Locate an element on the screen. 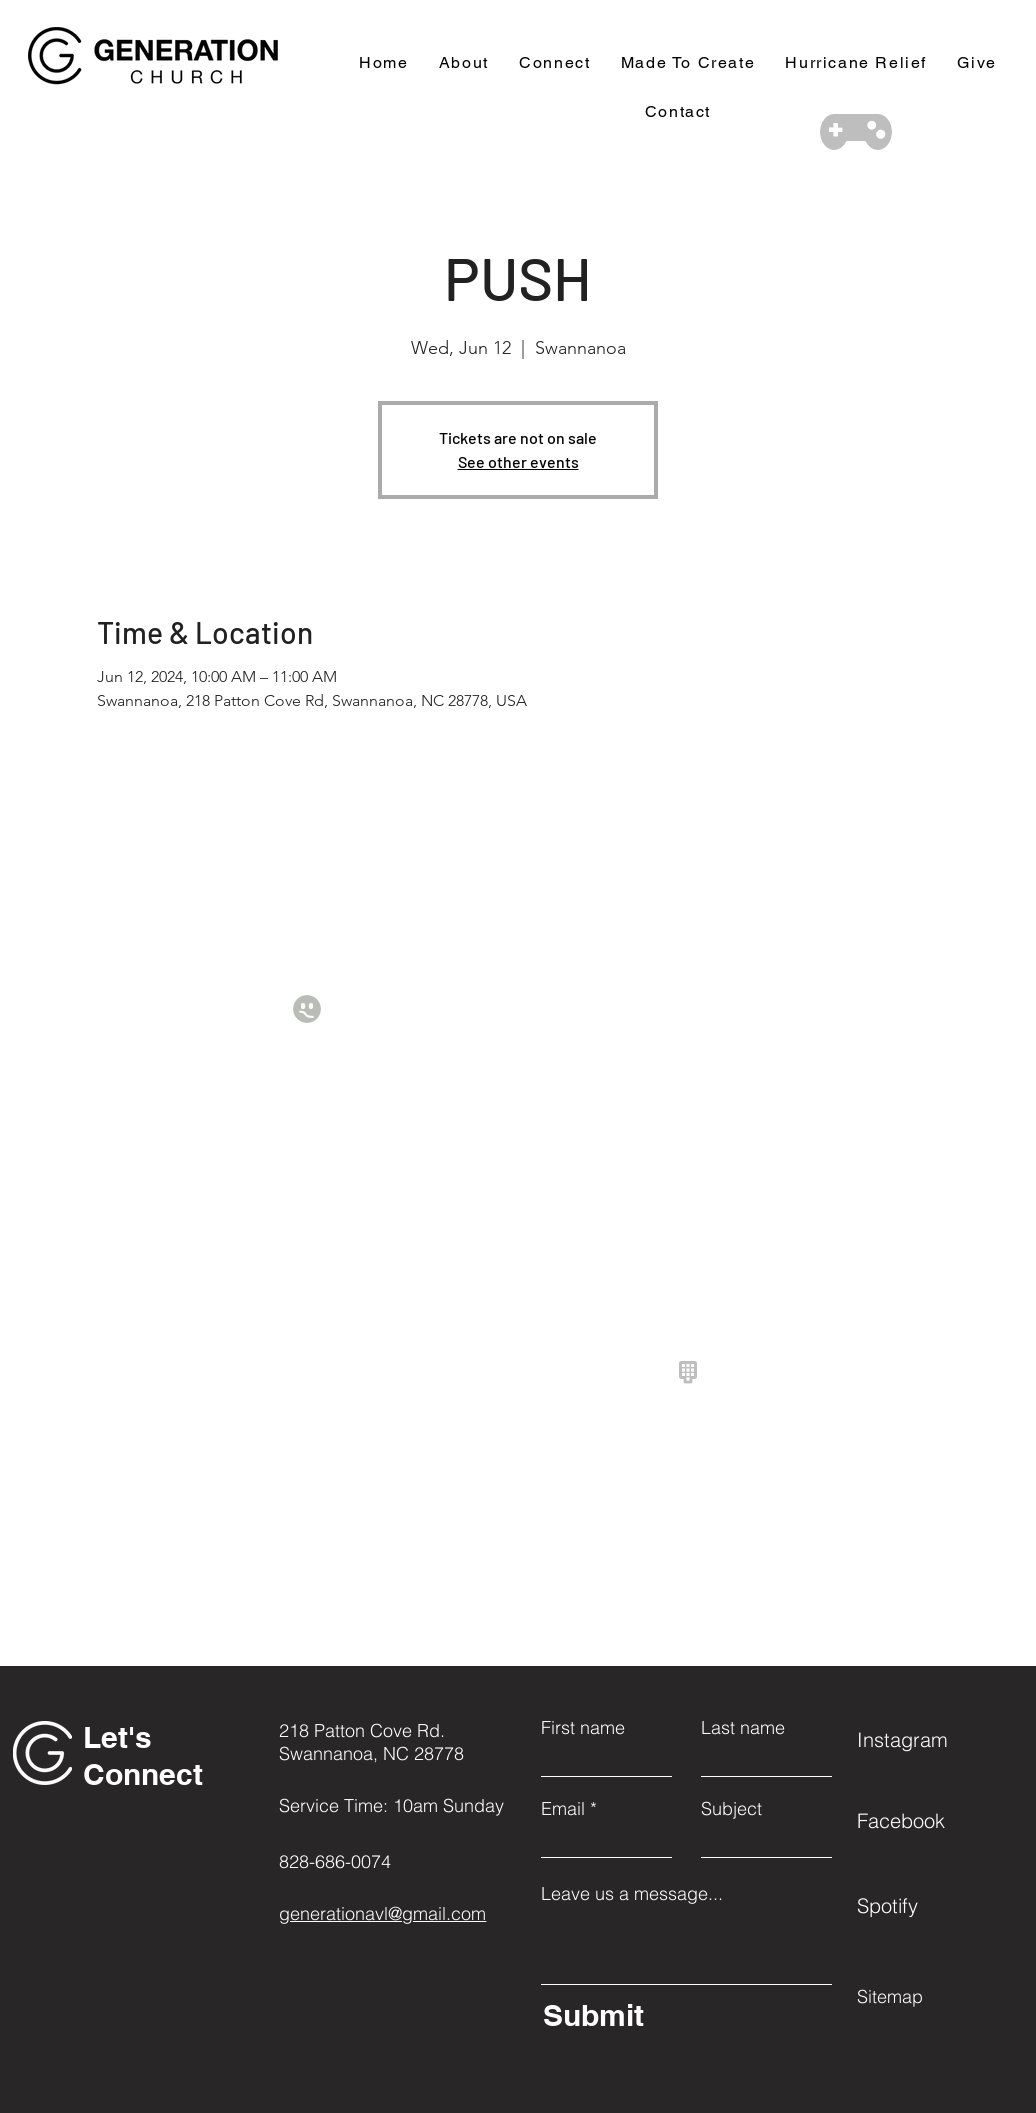 Image resolution: width=1036 pixels, height=2113 pixels. indicates confusion or uncertainty about an action is located at coordinates (307, 1009).